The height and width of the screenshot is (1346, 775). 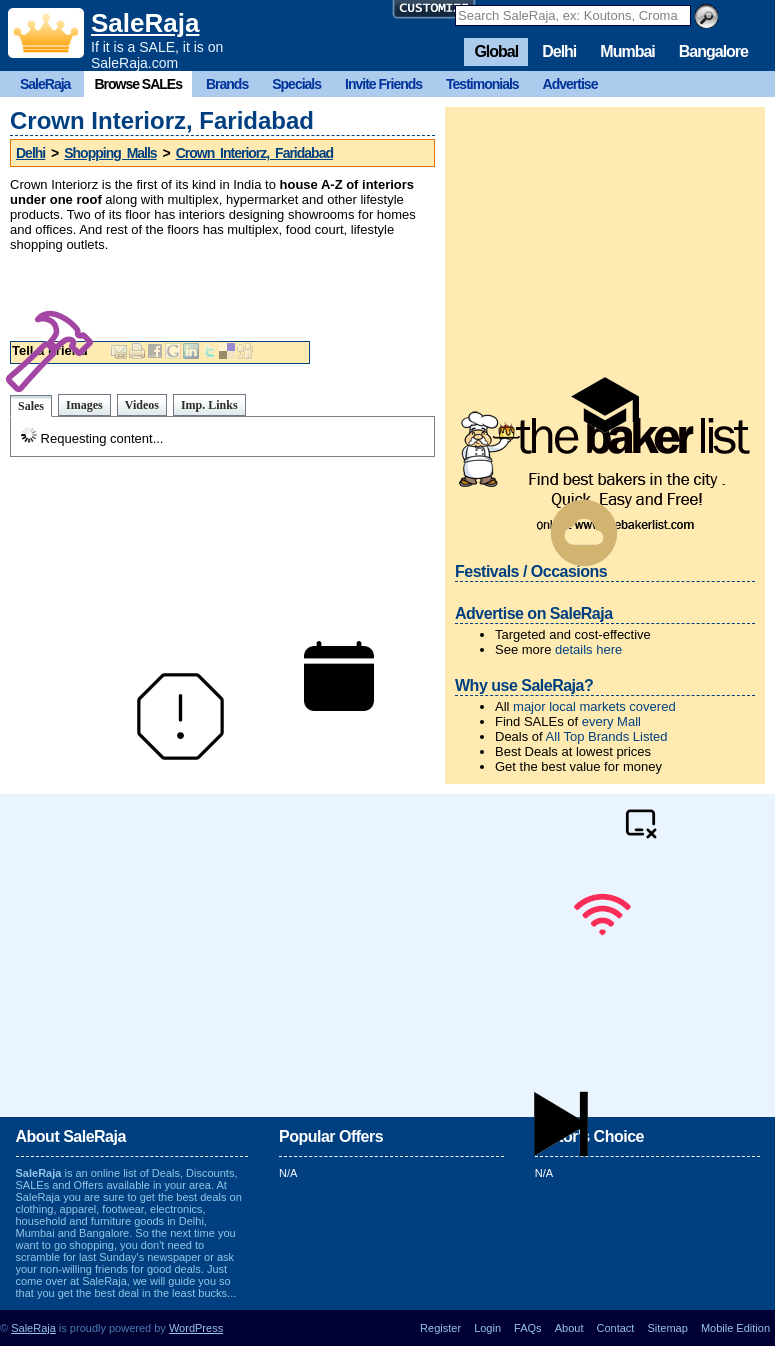 I want to click on view calendar with no events scheduled, so click(x=339, y=676).